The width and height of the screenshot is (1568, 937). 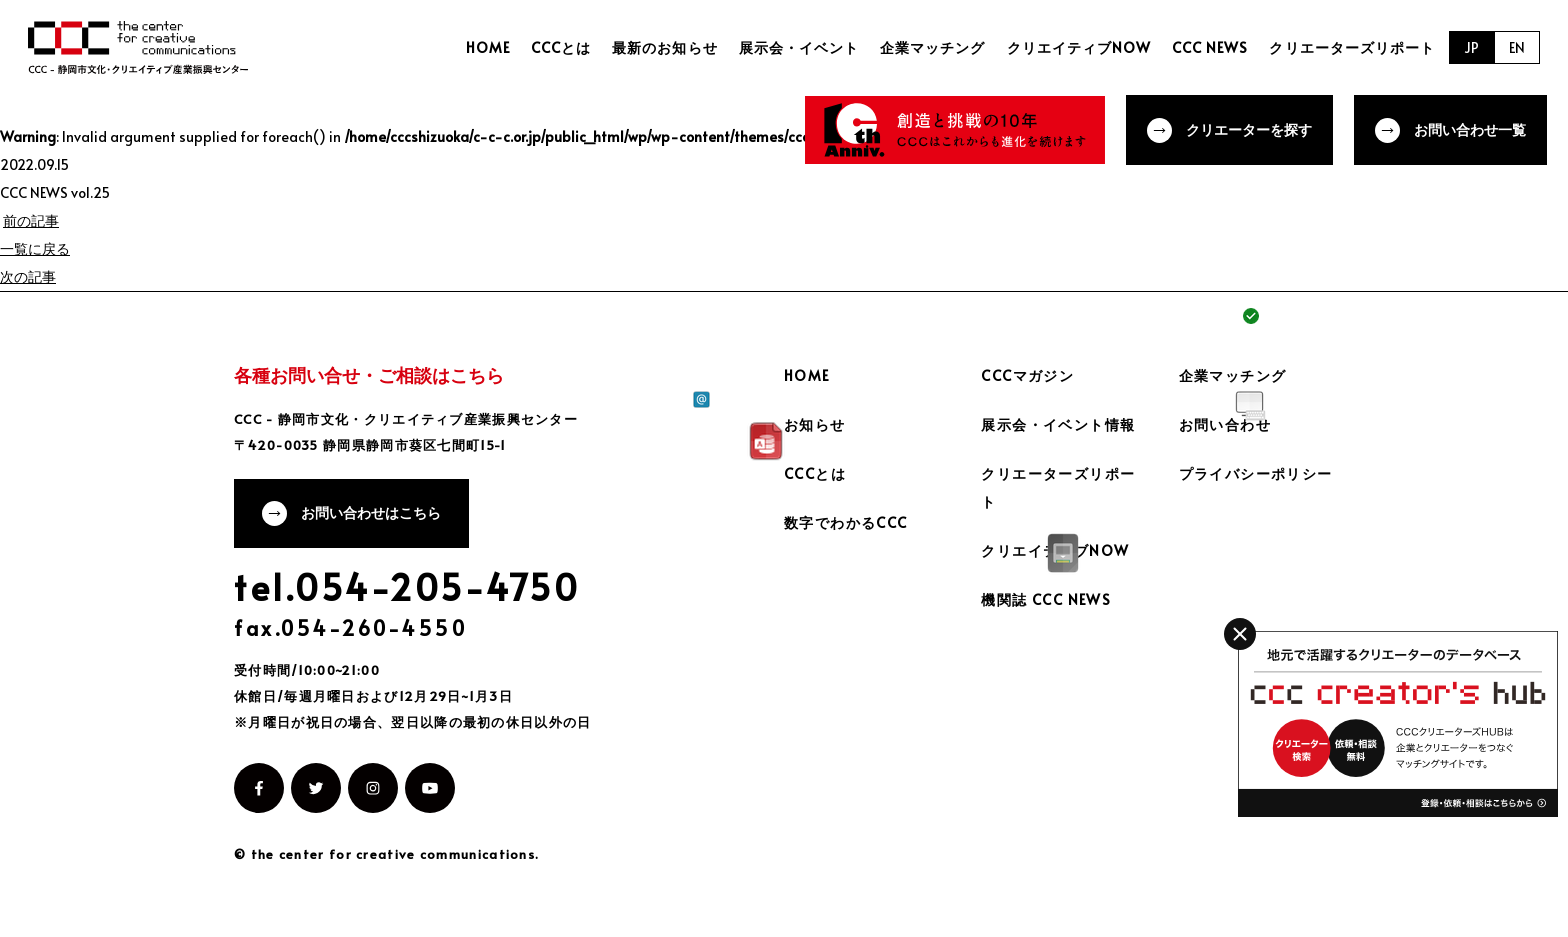 What do you see at coordinates (766, 441) in the screenshot?
I see `microsoft access database file` at bounding box center [766, 441].